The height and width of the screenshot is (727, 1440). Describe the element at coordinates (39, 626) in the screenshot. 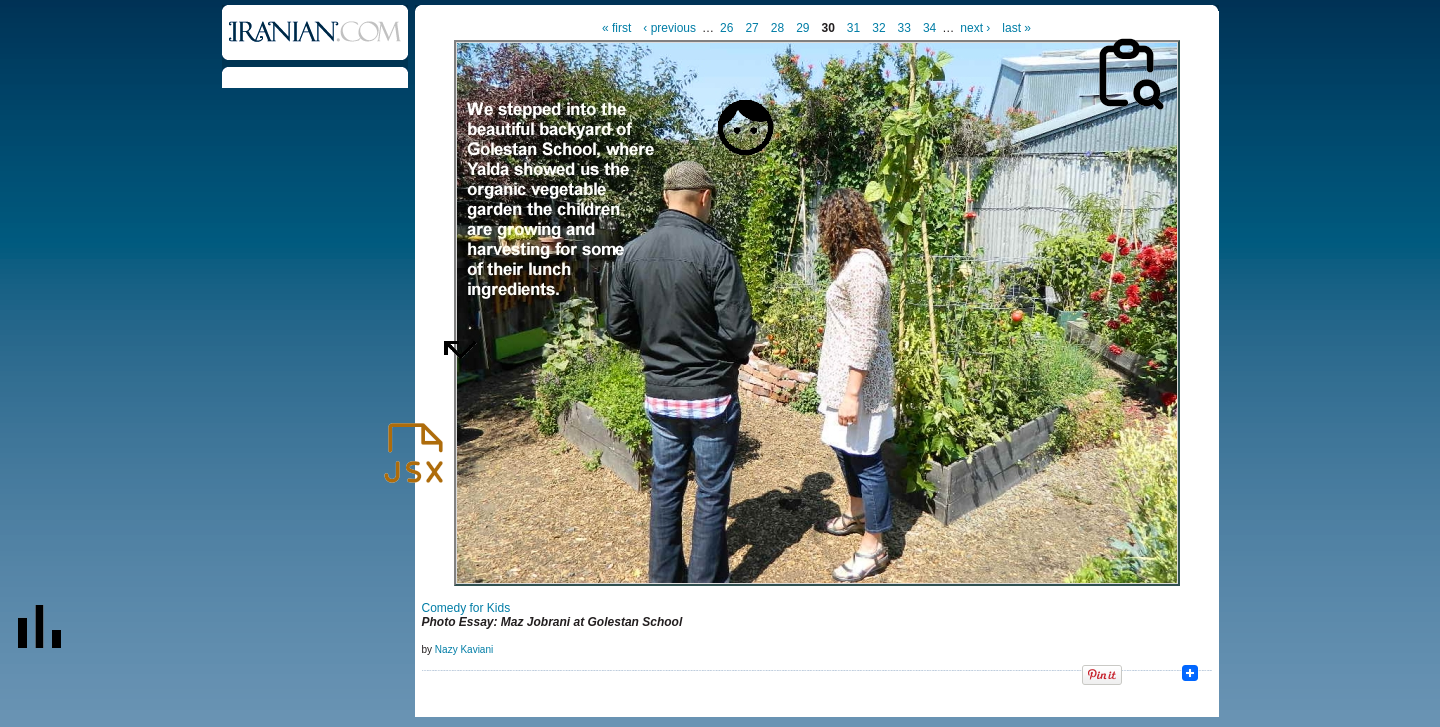

I see `view analytics or statistics` at that location.